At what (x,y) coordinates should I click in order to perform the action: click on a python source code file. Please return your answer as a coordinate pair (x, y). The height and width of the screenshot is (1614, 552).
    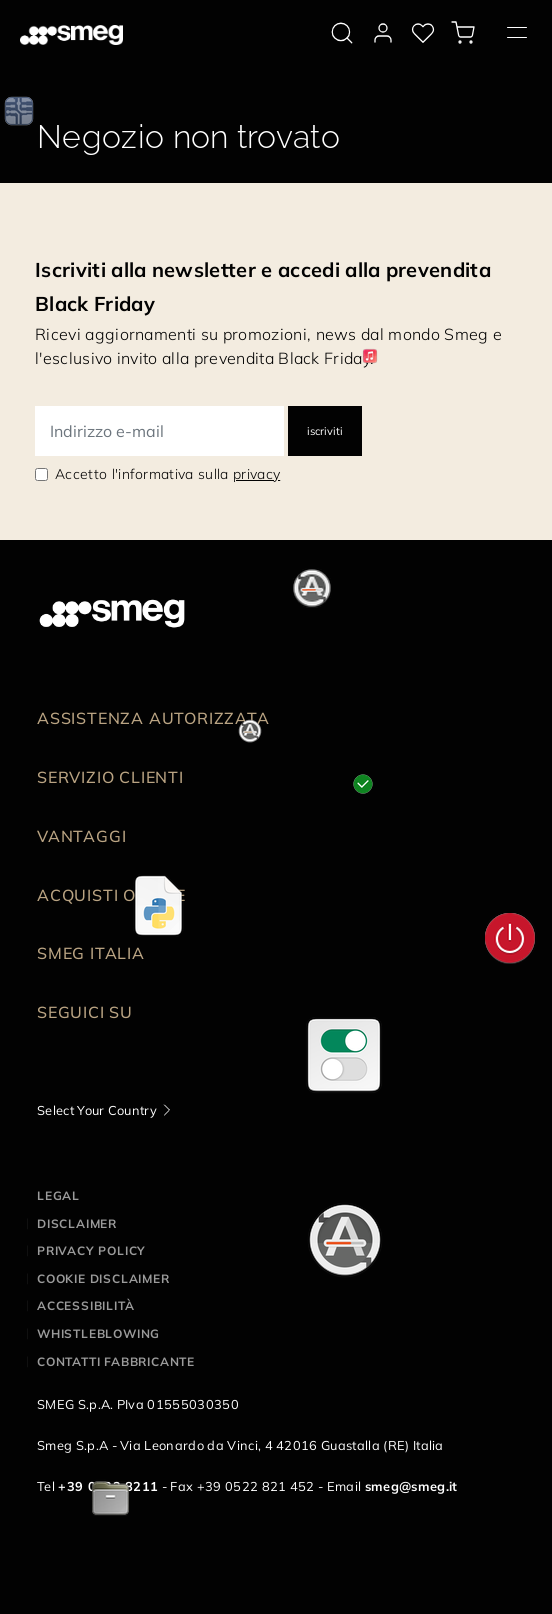
    Looking at the image, I should click on (158, 905).